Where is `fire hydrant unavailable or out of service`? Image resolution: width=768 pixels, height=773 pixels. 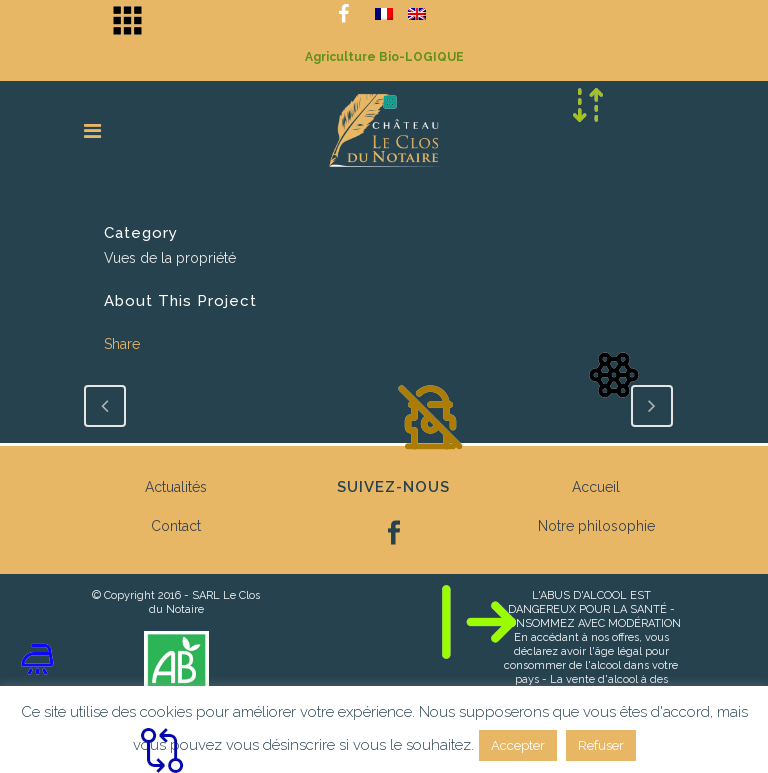
fire hydrant unavailable or out of service is located at coordinates (430, 417).